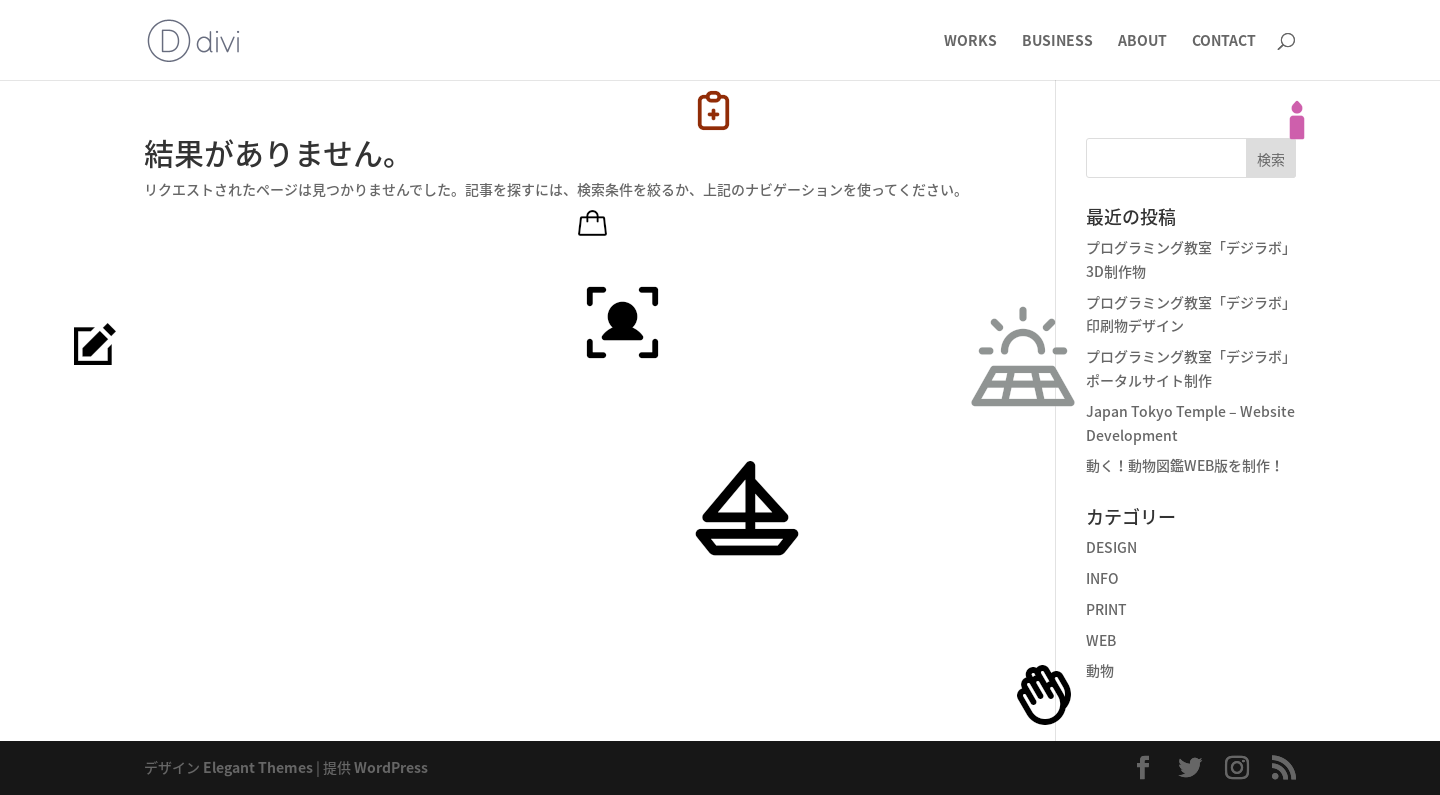 This screenshot has width=1440, height=795. What do you see at coordinates (713, 110) in the screenshot?
I see `add a new note or item to clipboard` at bounding box center [713, 110].